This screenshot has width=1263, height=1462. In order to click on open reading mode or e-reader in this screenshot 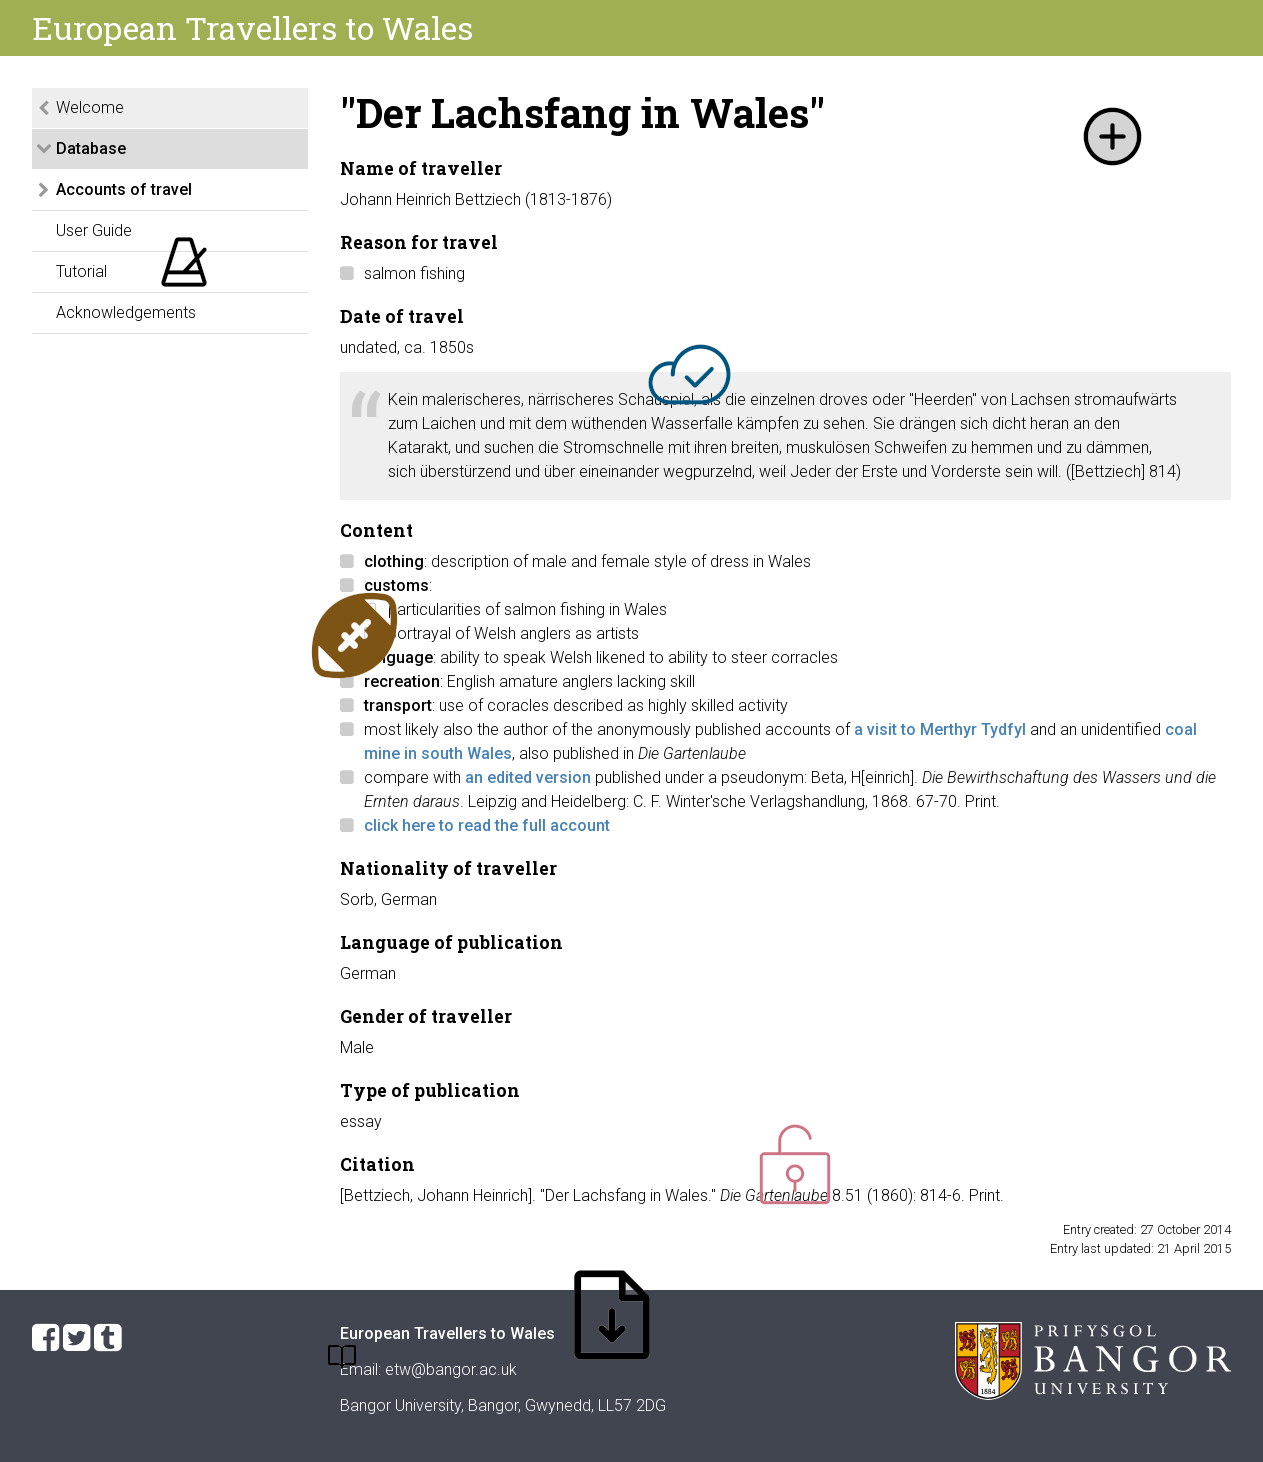, I will do `click(342, 1355)`.